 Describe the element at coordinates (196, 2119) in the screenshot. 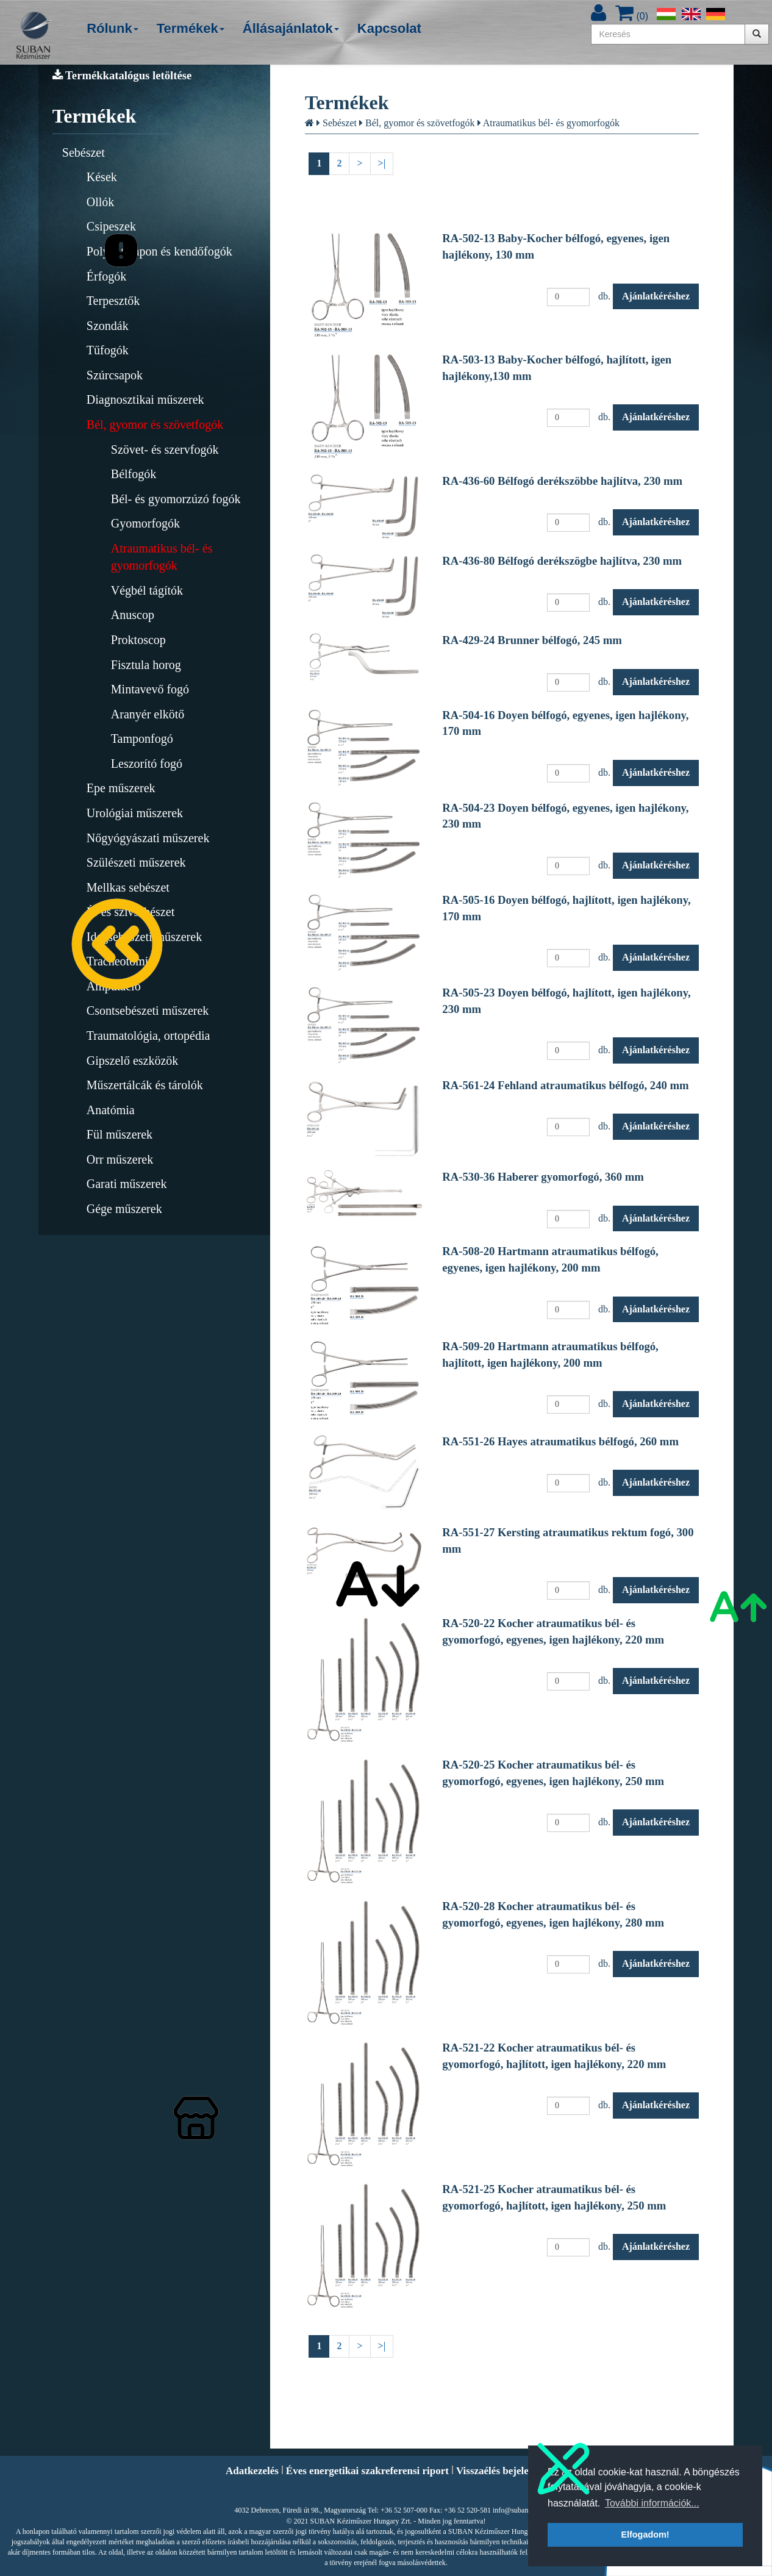

I see `browse or open the store` at that location.